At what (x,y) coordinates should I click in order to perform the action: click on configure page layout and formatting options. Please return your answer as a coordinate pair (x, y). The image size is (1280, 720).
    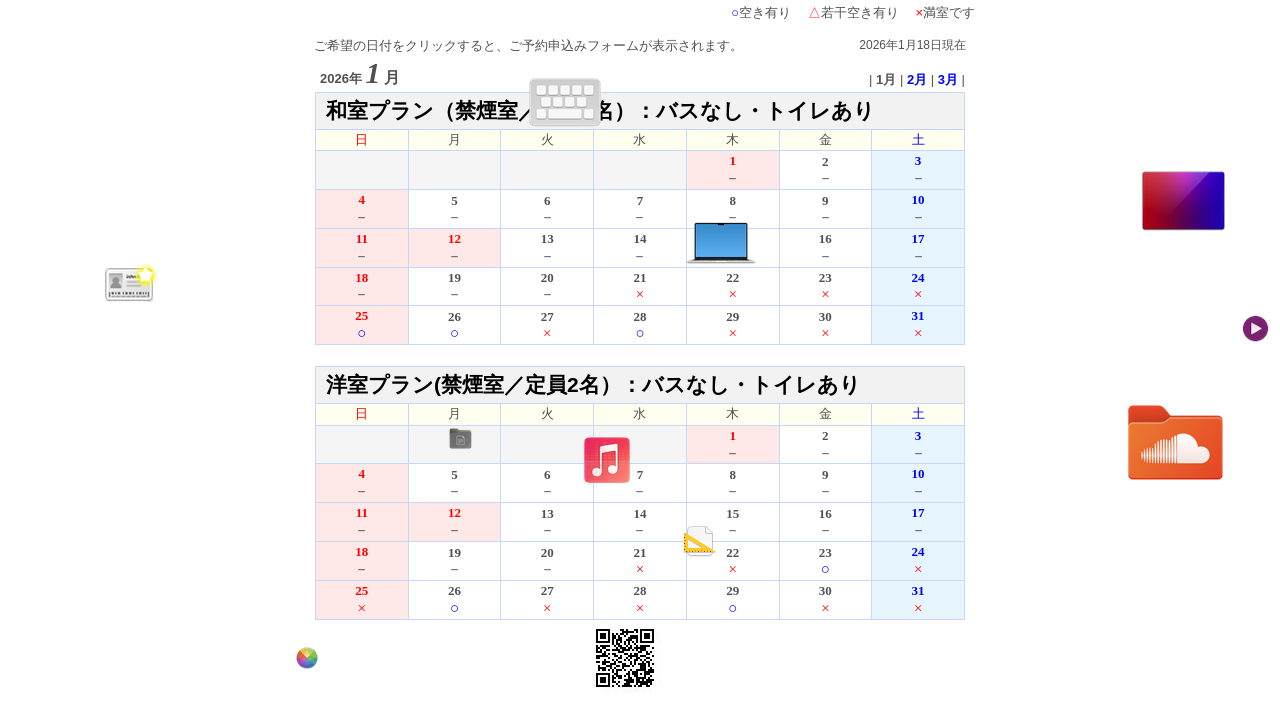
    Looking at the image, I should click on (700, 541).